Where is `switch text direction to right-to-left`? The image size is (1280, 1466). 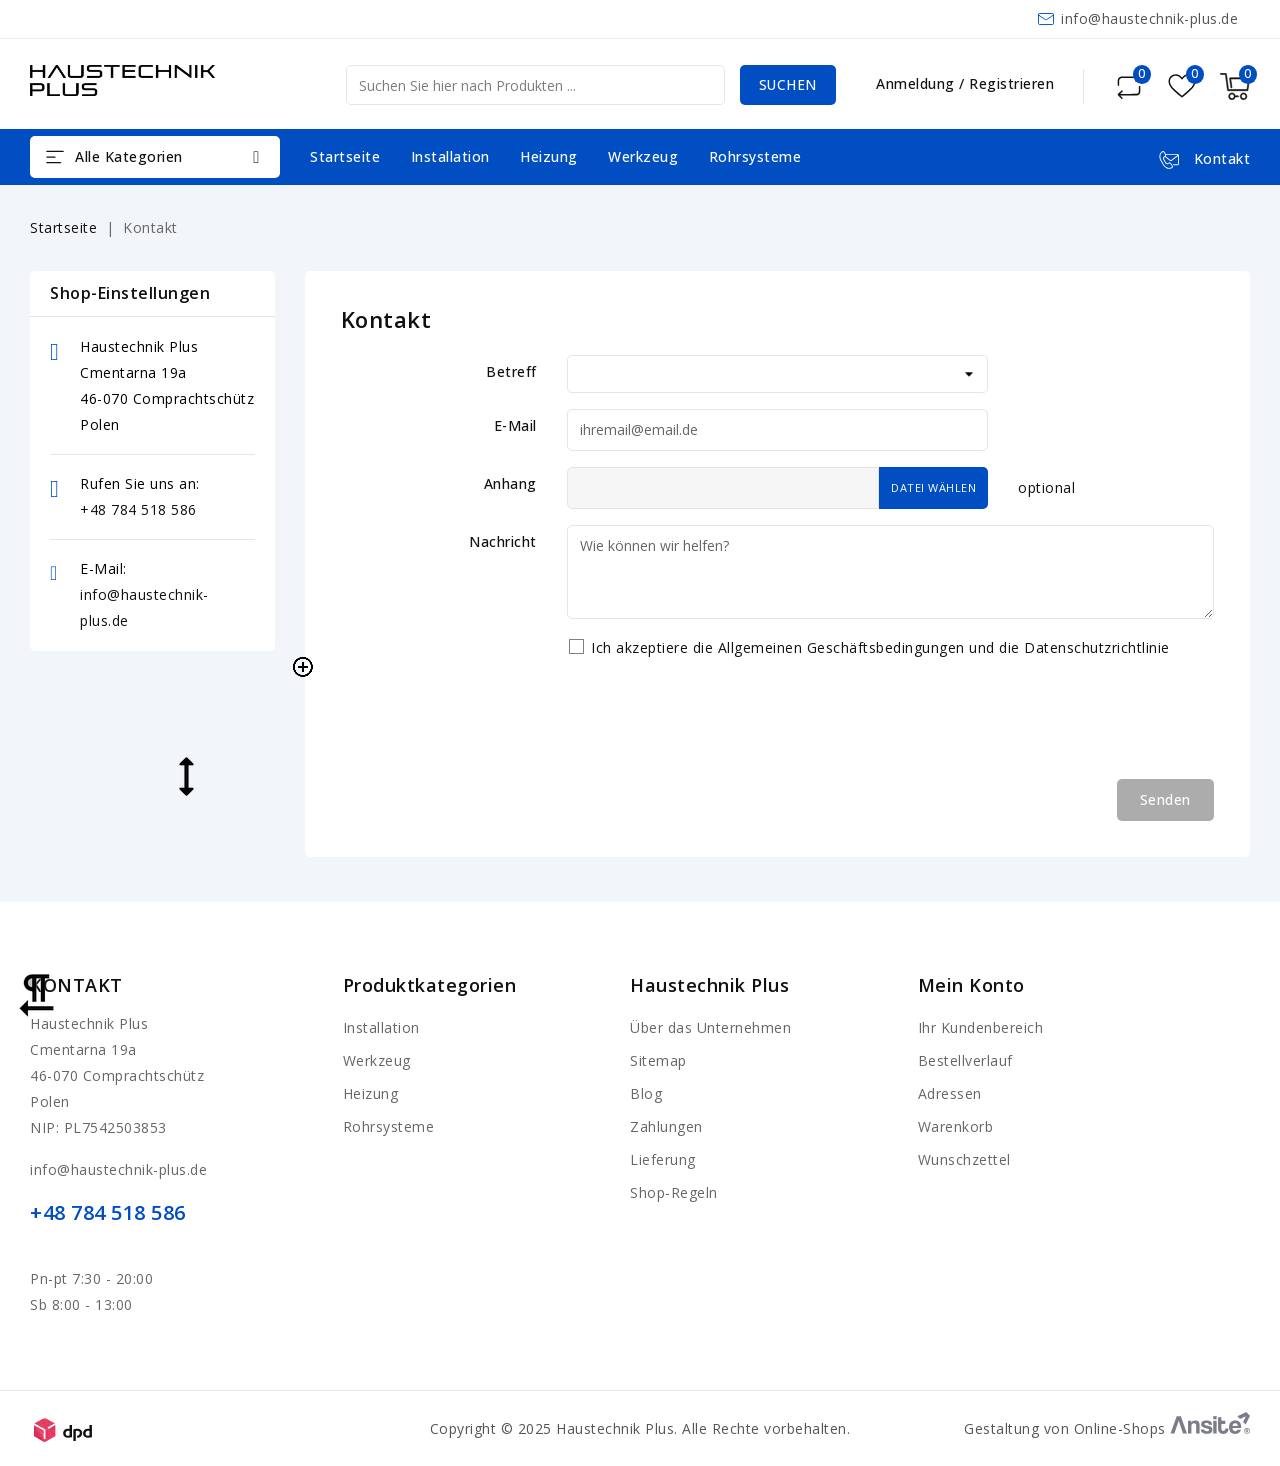 switch text direction to right-to-left is located at coordinates (36, 995).